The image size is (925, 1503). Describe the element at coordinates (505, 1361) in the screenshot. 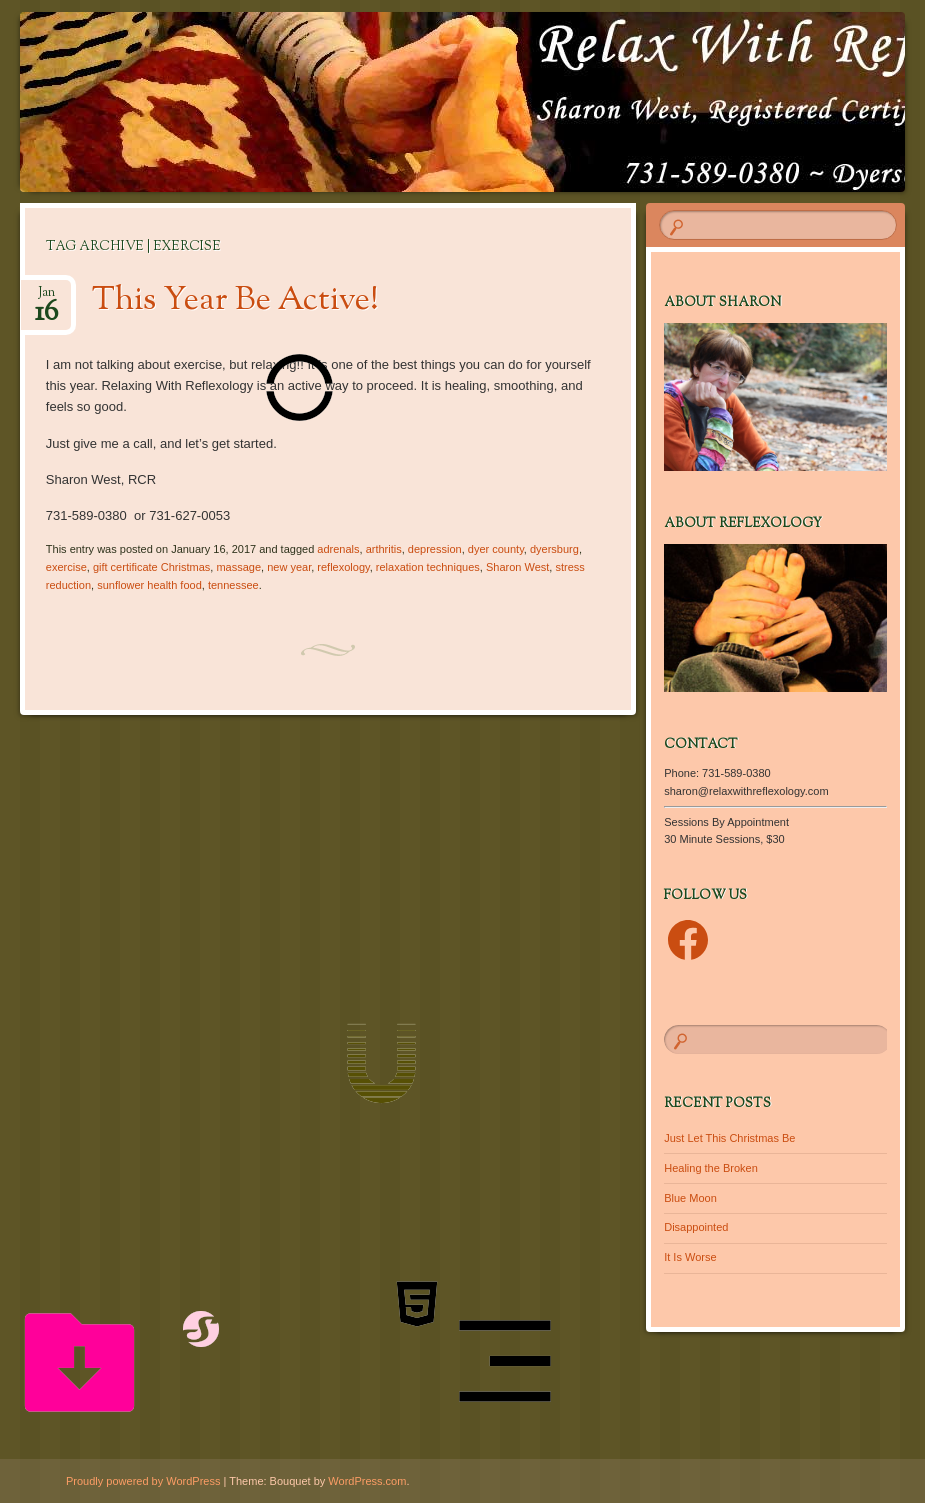

I see `open navigation menu` at that location.